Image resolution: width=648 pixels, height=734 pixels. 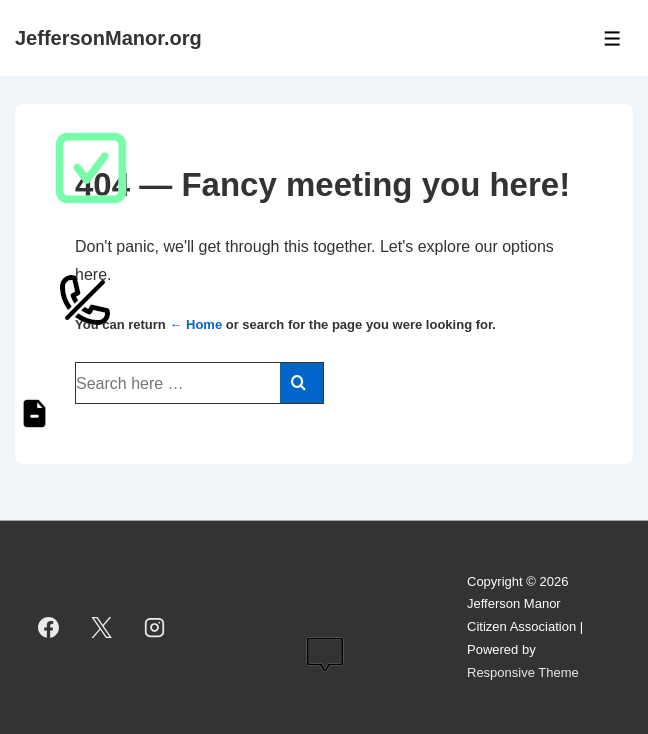 What do you see at coordinates (85, 300) in the screenshot?
I see `mute or disable incoming calls` at bounding box center [85, 300].